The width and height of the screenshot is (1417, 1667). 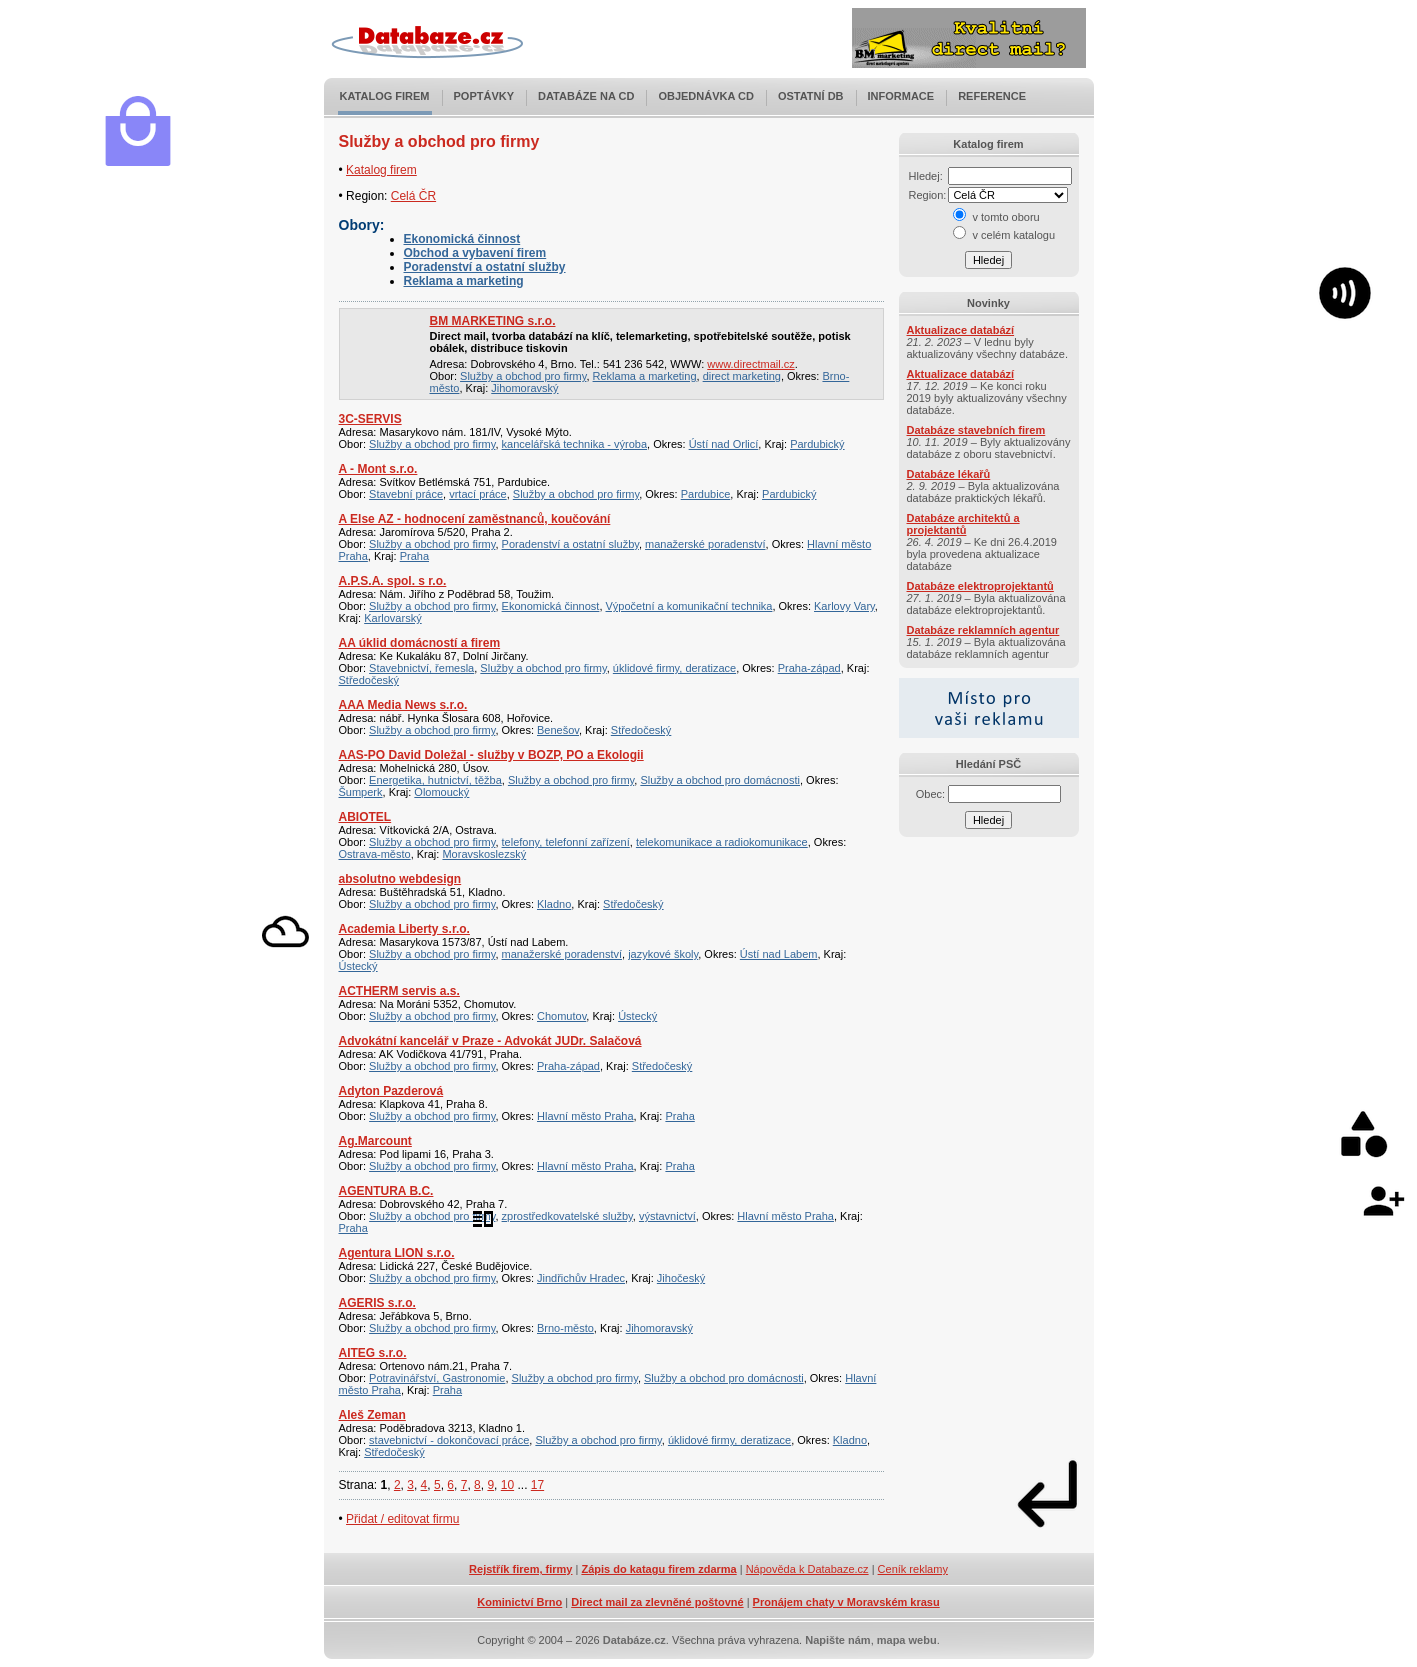 I want to click on view cloud storage, so click(x=285, y=931).